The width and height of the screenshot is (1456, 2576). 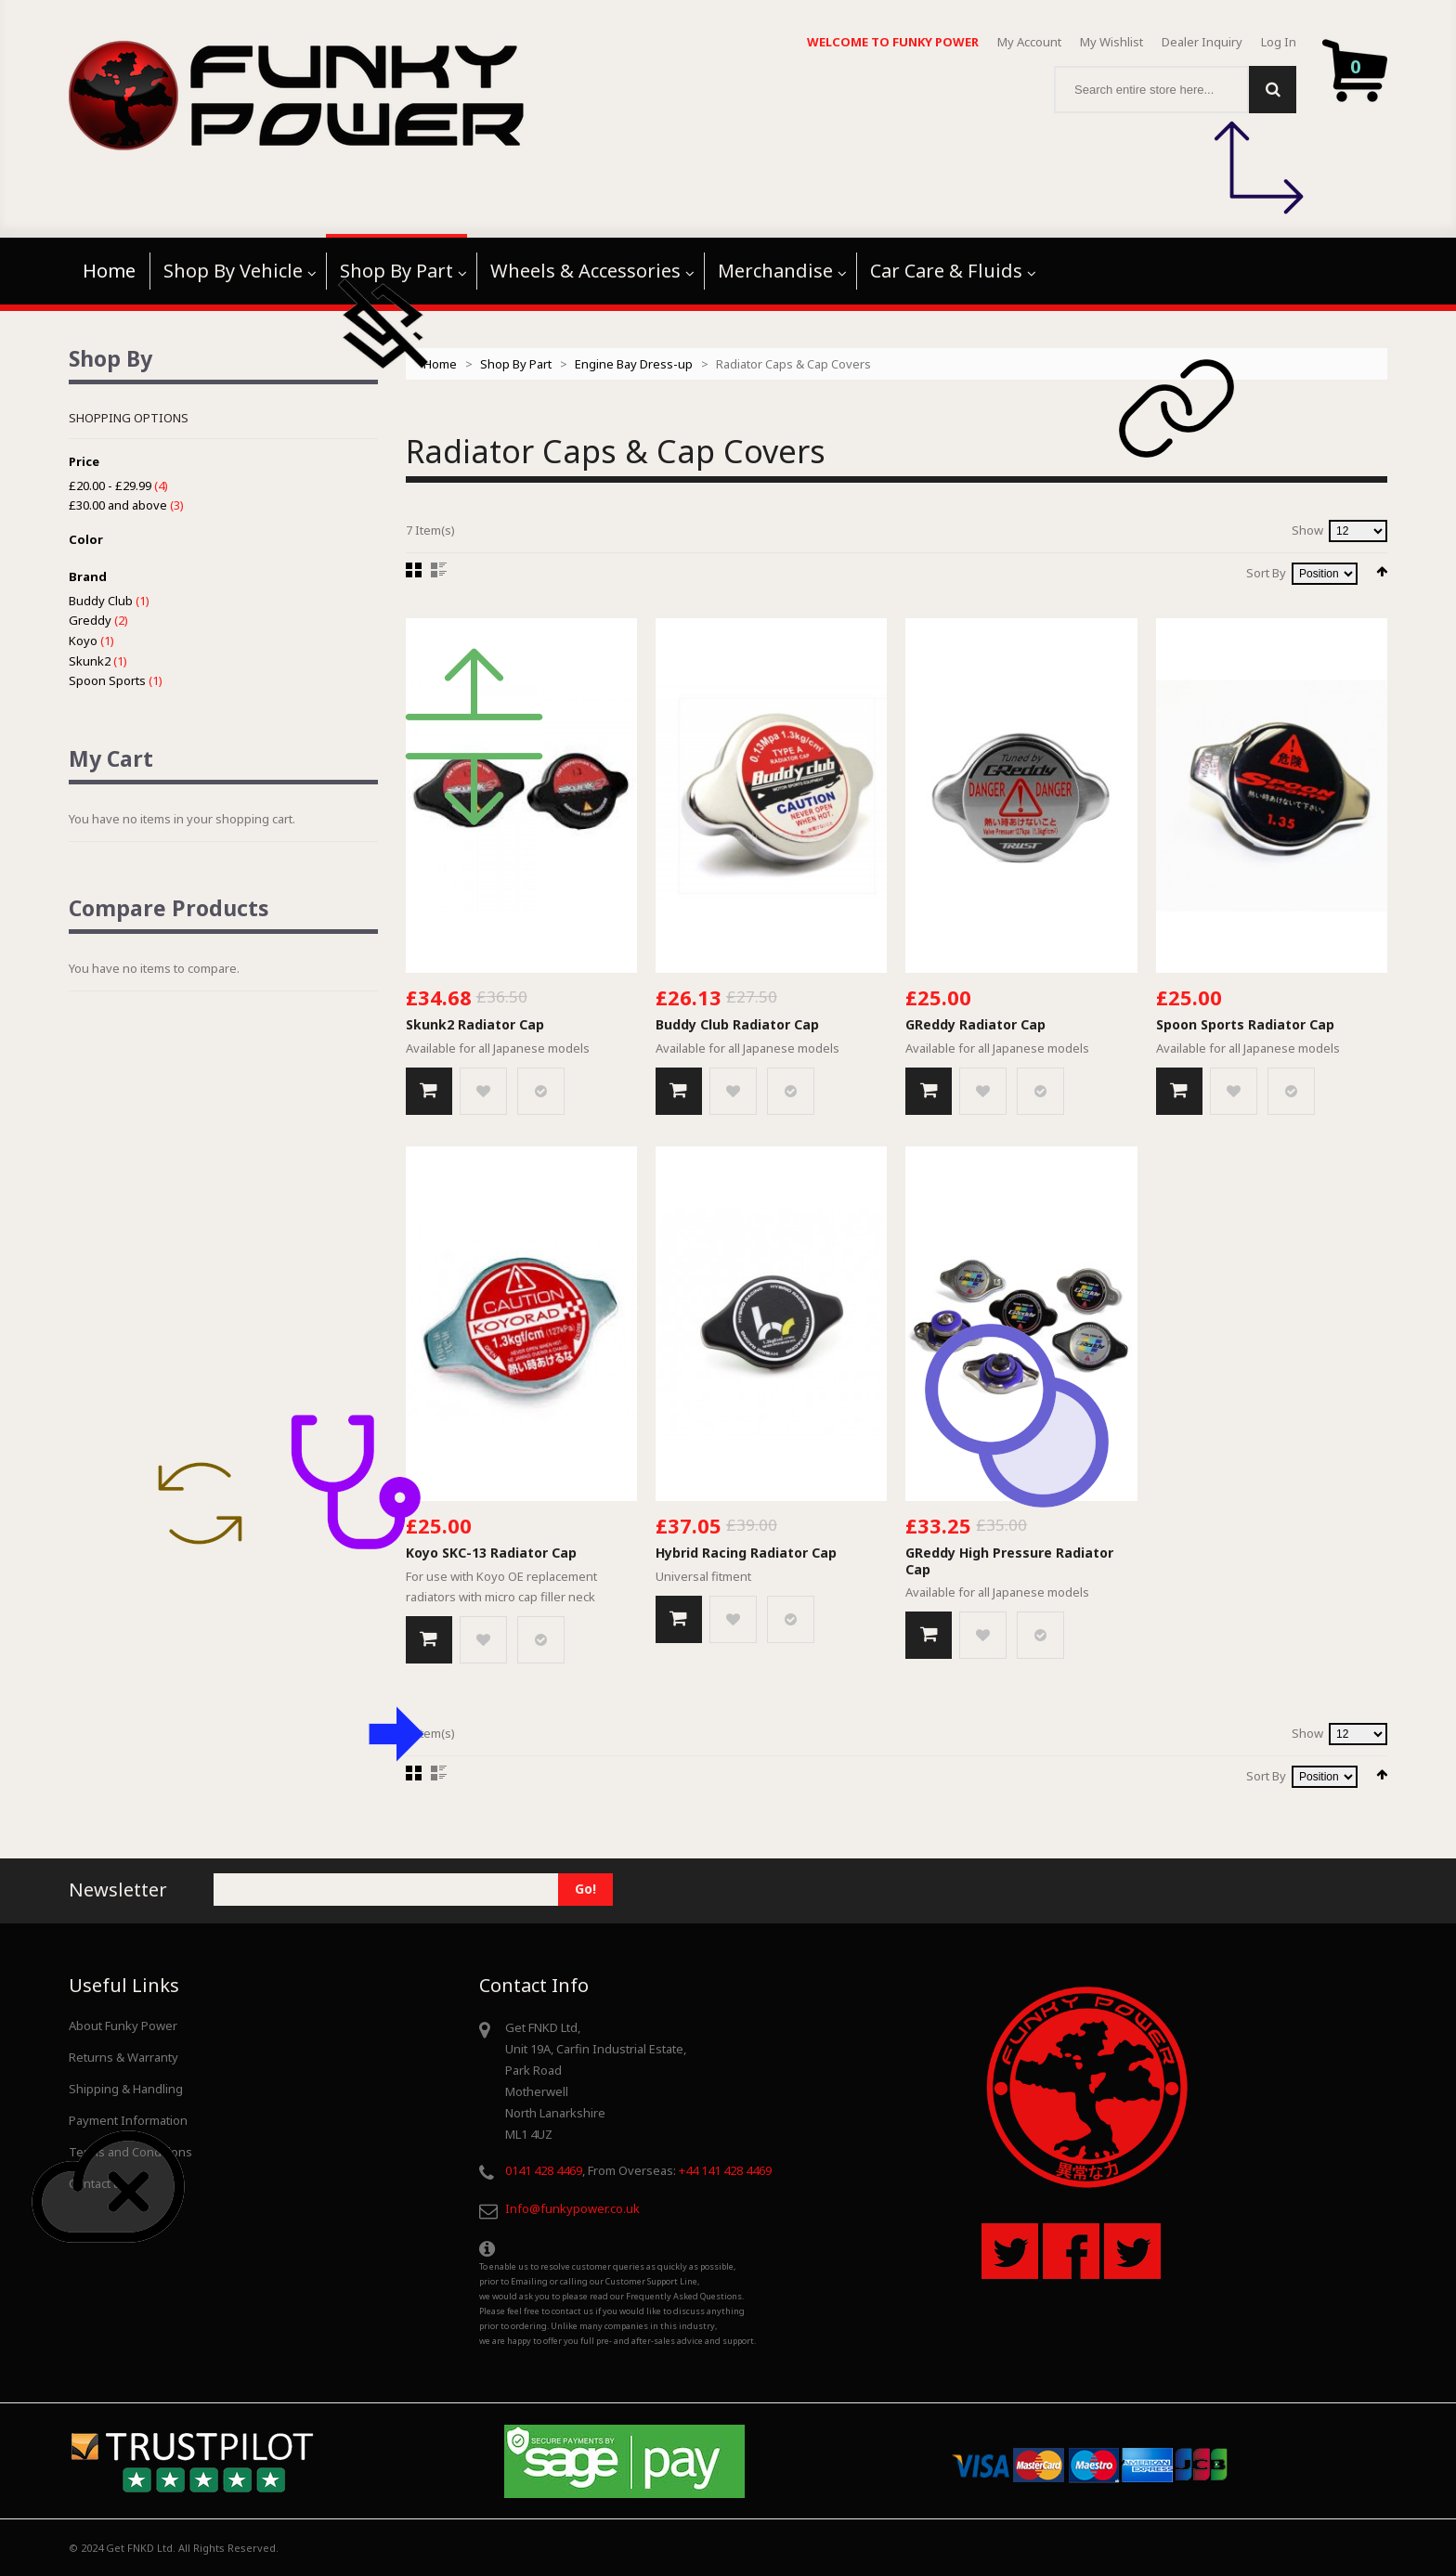 What do you see at coordinates (108, 2186) in the screenshot?
I see `disconnect from cloud storage` at bounding box center [108, 2186].